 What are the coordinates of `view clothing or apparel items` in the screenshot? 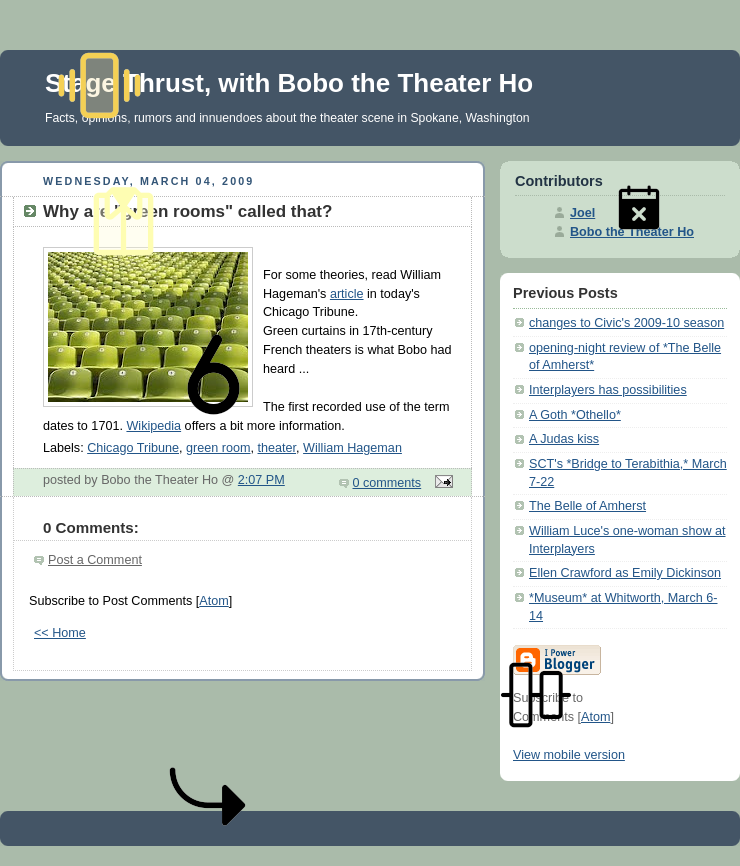 It's located at (123, 222).